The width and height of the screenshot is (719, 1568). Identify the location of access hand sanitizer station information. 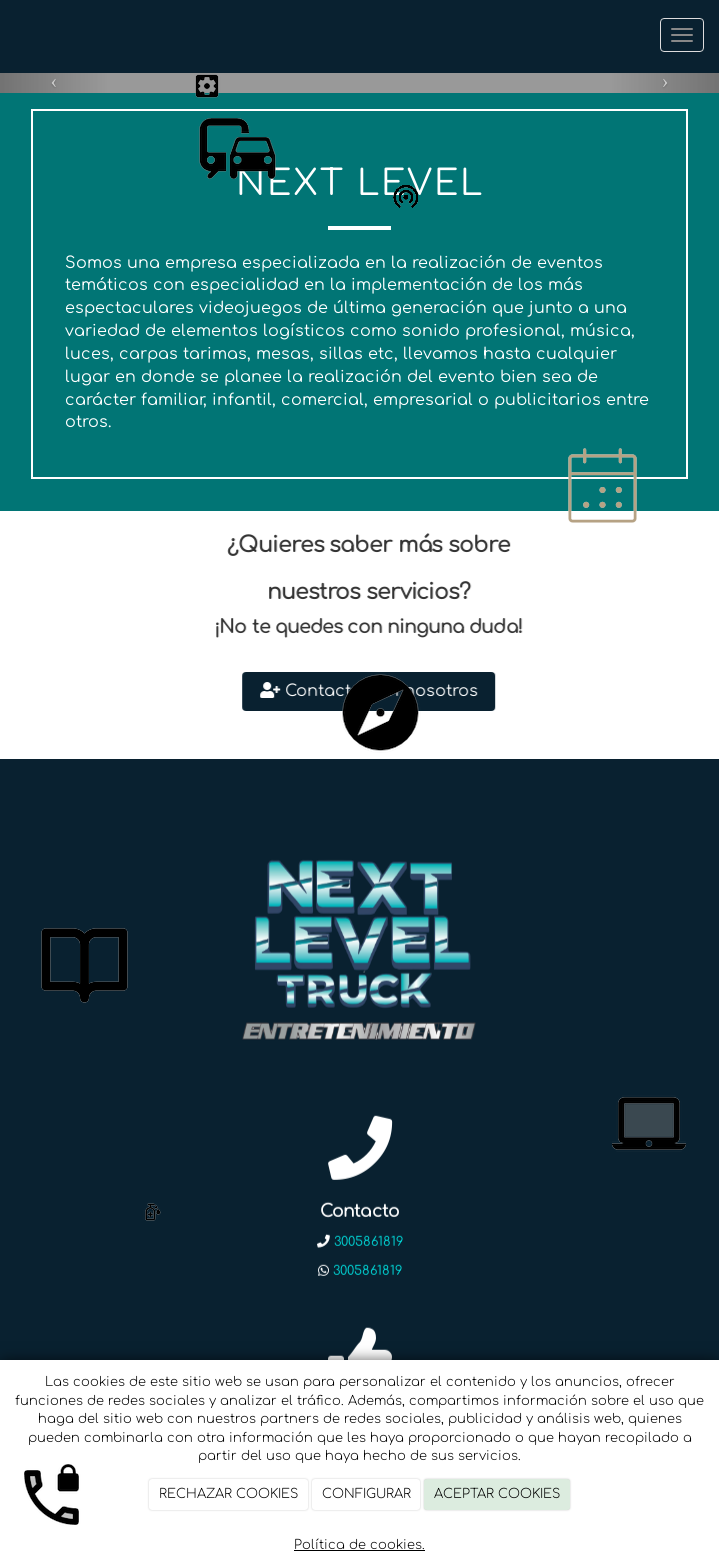
(152, 1212).